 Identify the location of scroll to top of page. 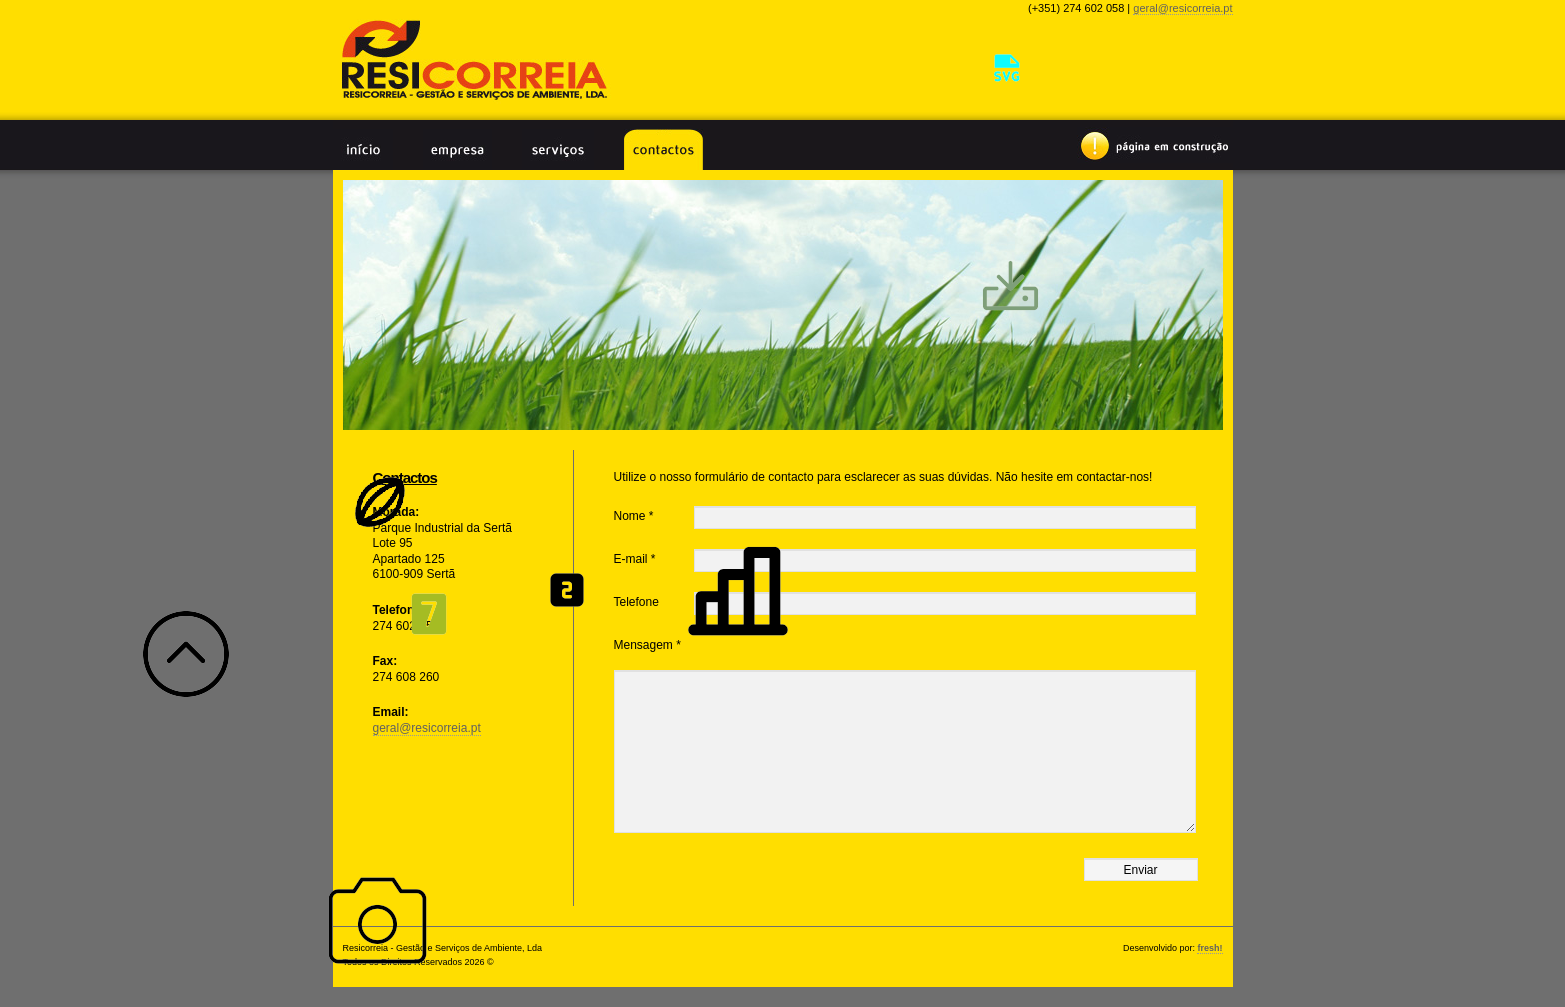
(186, 654).